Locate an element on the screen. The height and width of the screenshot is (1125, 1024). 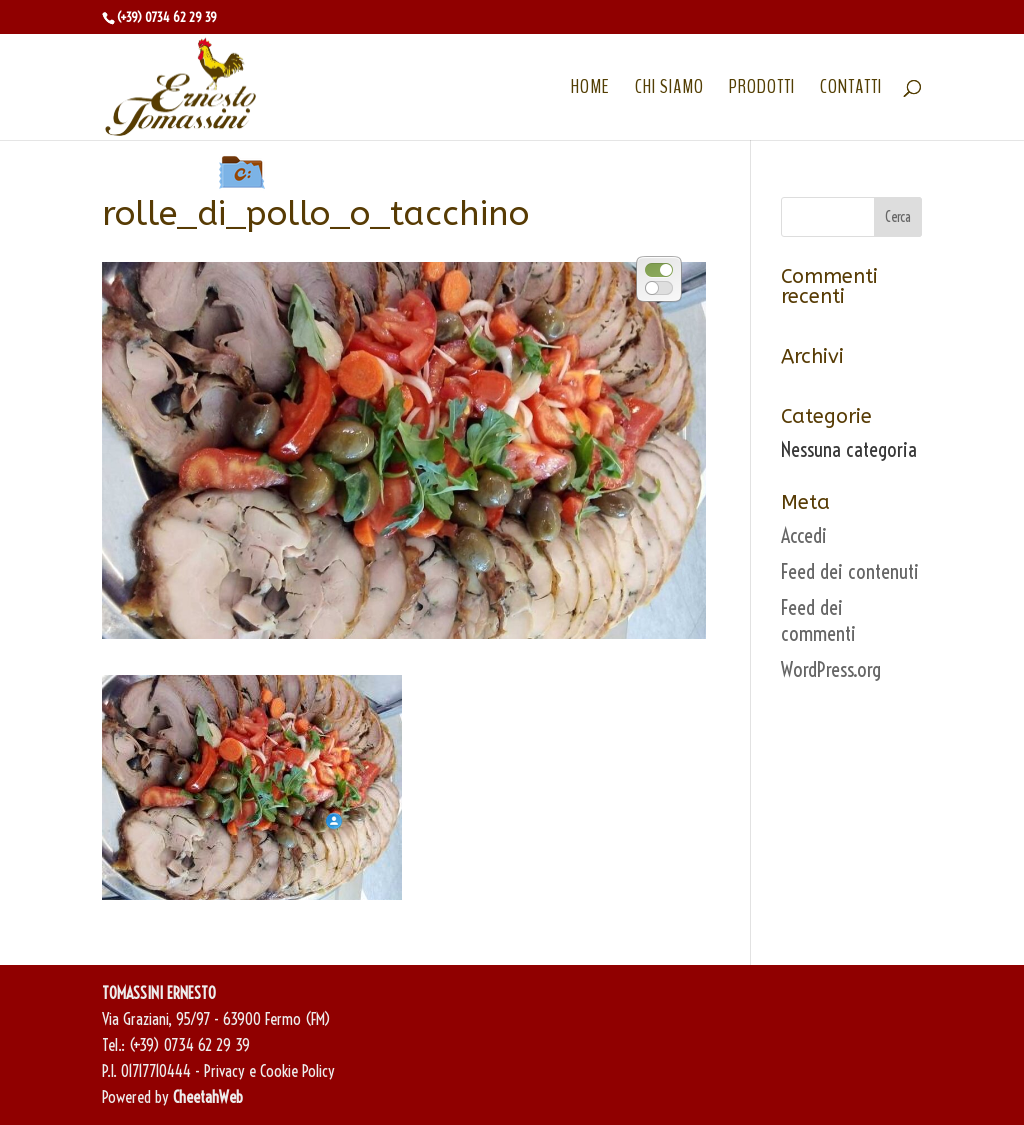
open desktop preferences or settings is located at coordinates (659, 279).